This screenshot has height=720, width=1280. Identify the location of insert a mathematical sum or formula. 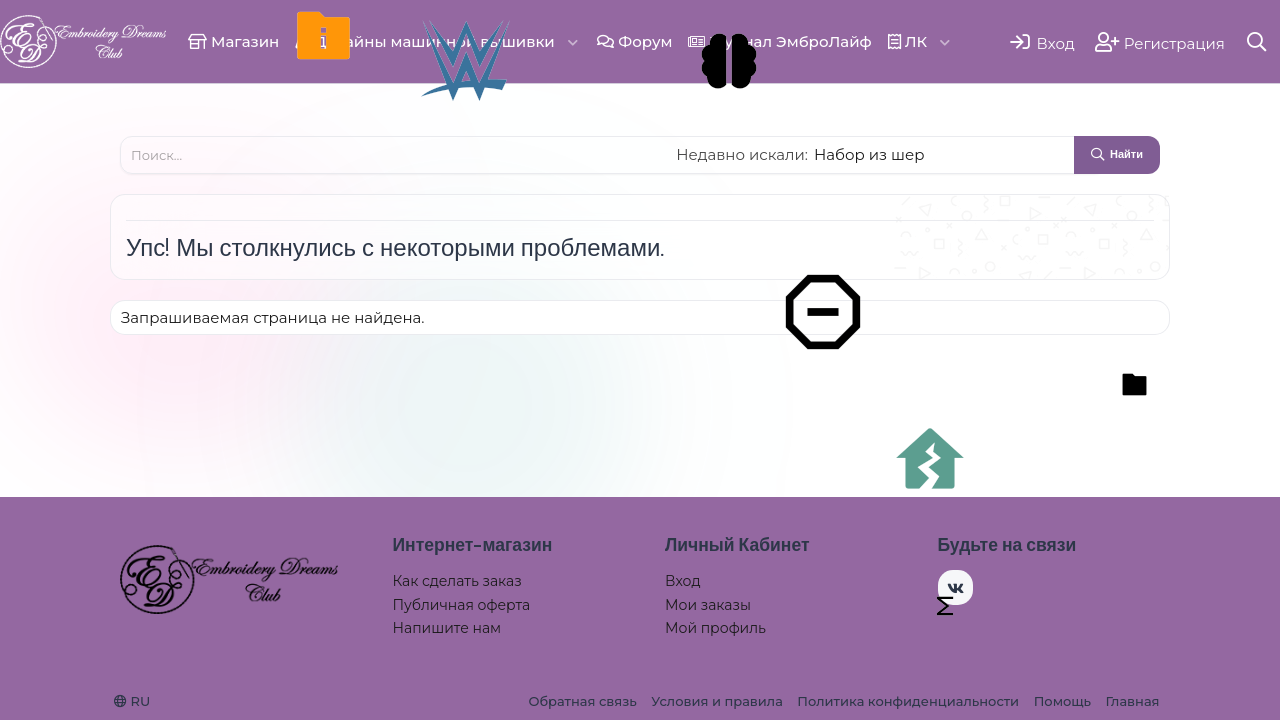
(945, 606).